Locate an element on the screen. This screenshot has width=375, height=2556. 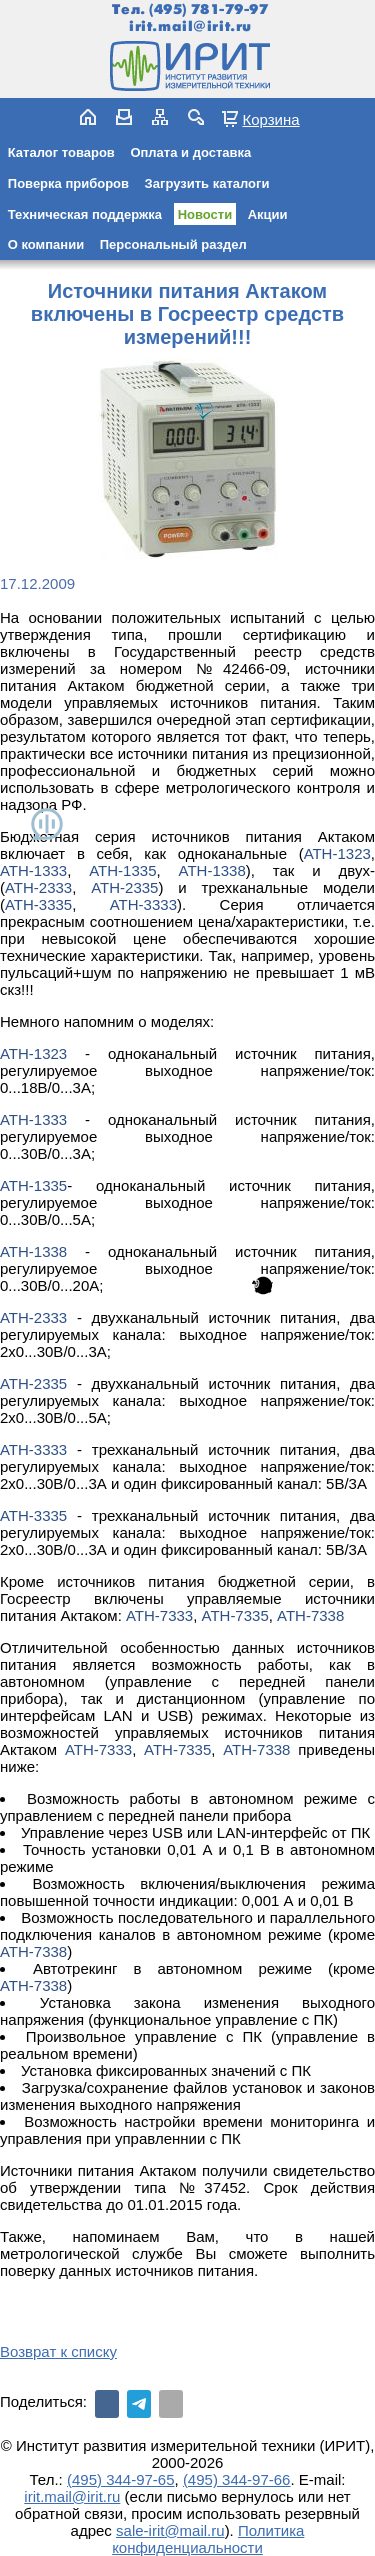
open Semantic Scholar academic search is located at coordinates (205, 411).